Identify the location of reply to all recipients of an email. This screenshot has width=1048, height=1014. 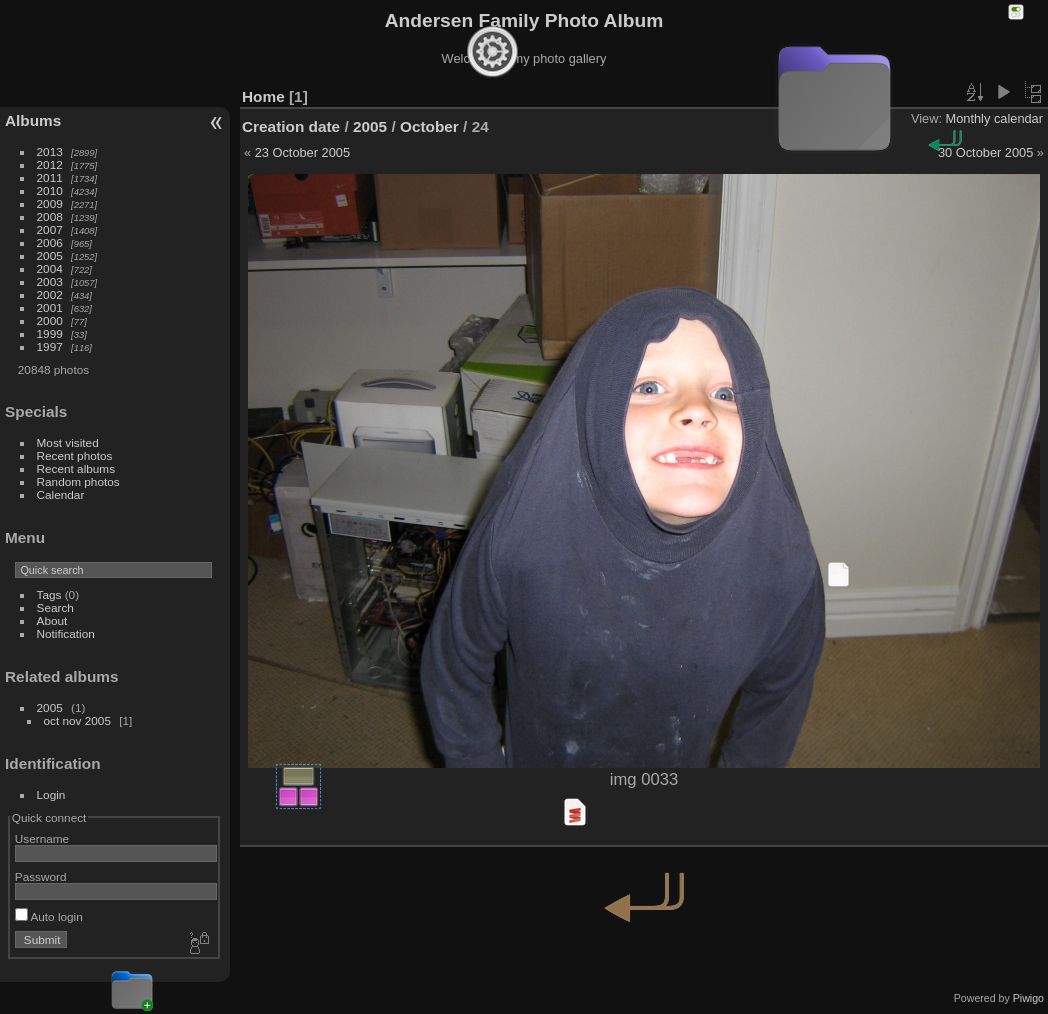
(643, 897).